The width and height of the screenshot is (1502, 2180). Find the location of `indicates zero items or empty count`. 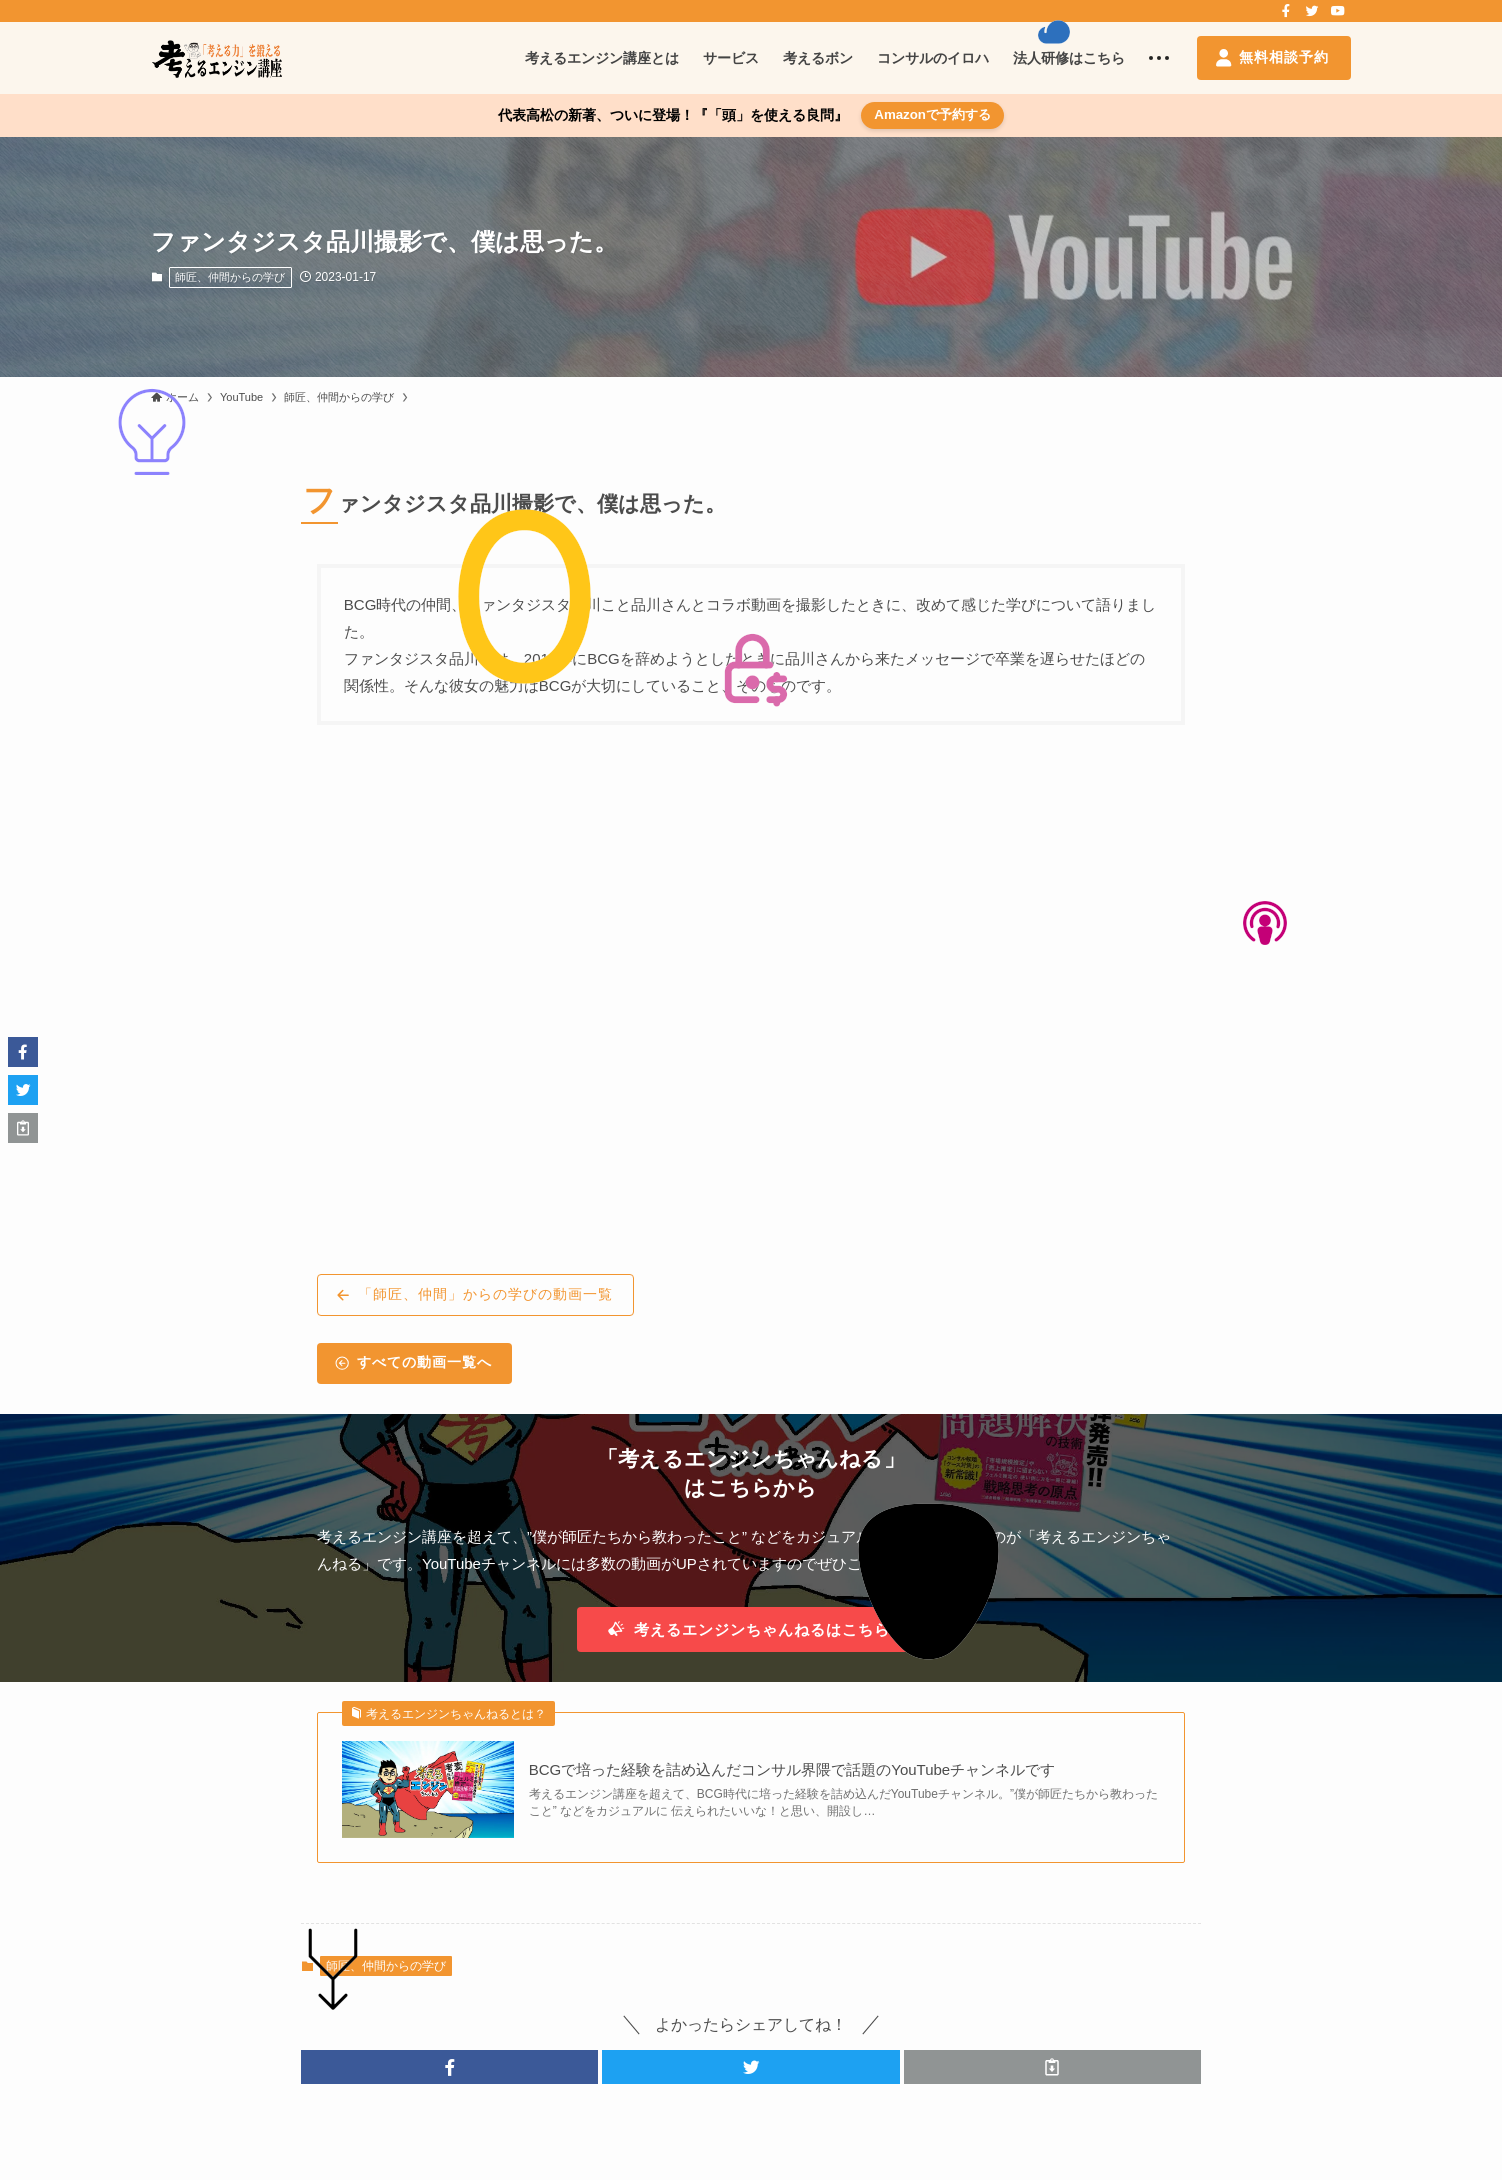

indicates zero items or empty count is located at coordinates (524, 596).